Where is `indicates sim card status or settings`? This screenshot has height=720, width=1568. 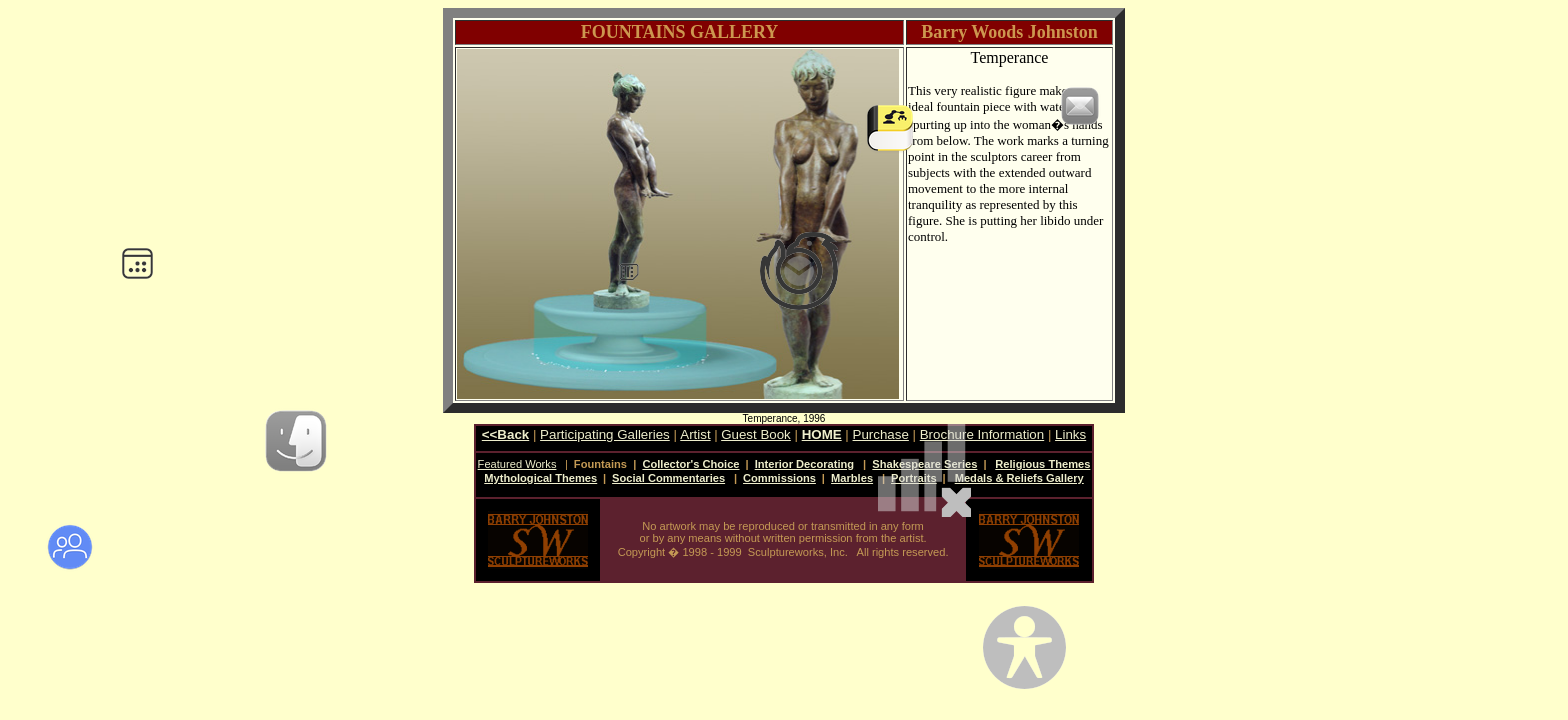 indicates sim card status or settings is located at coordinates (629, 272).